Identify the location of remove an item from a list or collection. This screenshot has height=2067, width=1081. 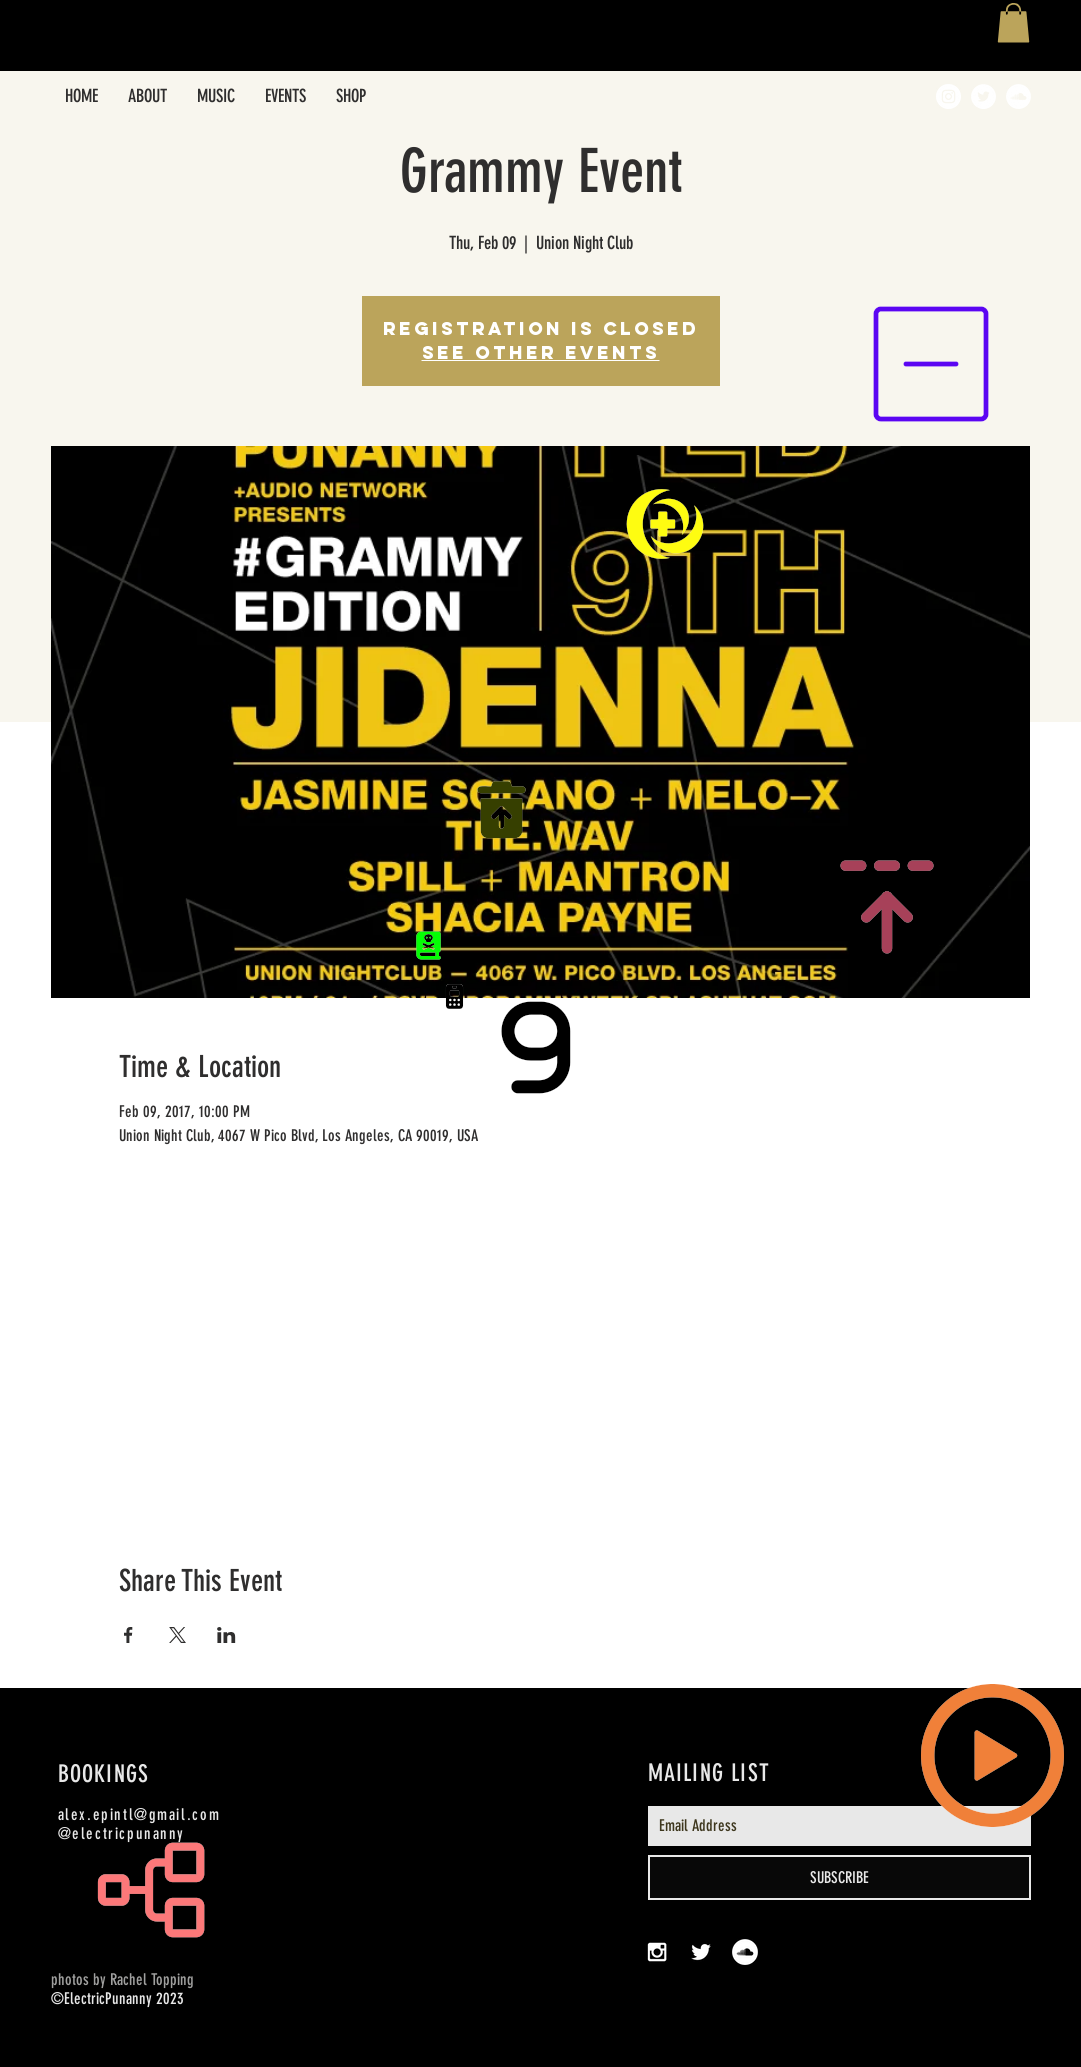
(931, 364).